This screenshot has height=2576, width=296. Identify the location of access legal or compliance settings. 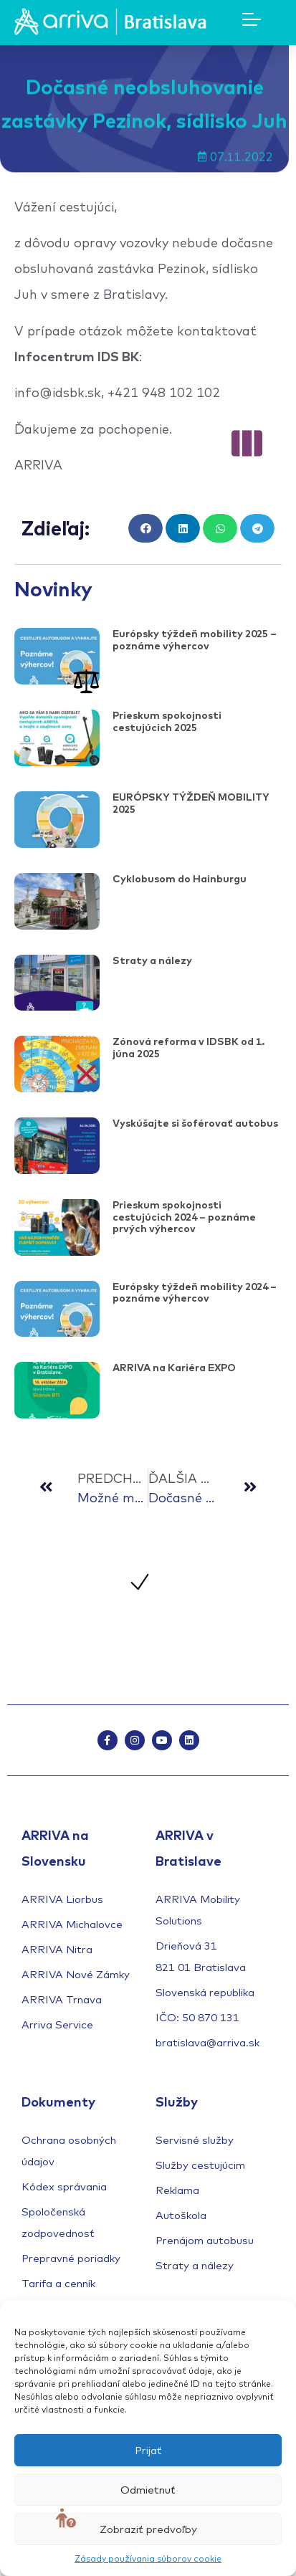
(86, 681).